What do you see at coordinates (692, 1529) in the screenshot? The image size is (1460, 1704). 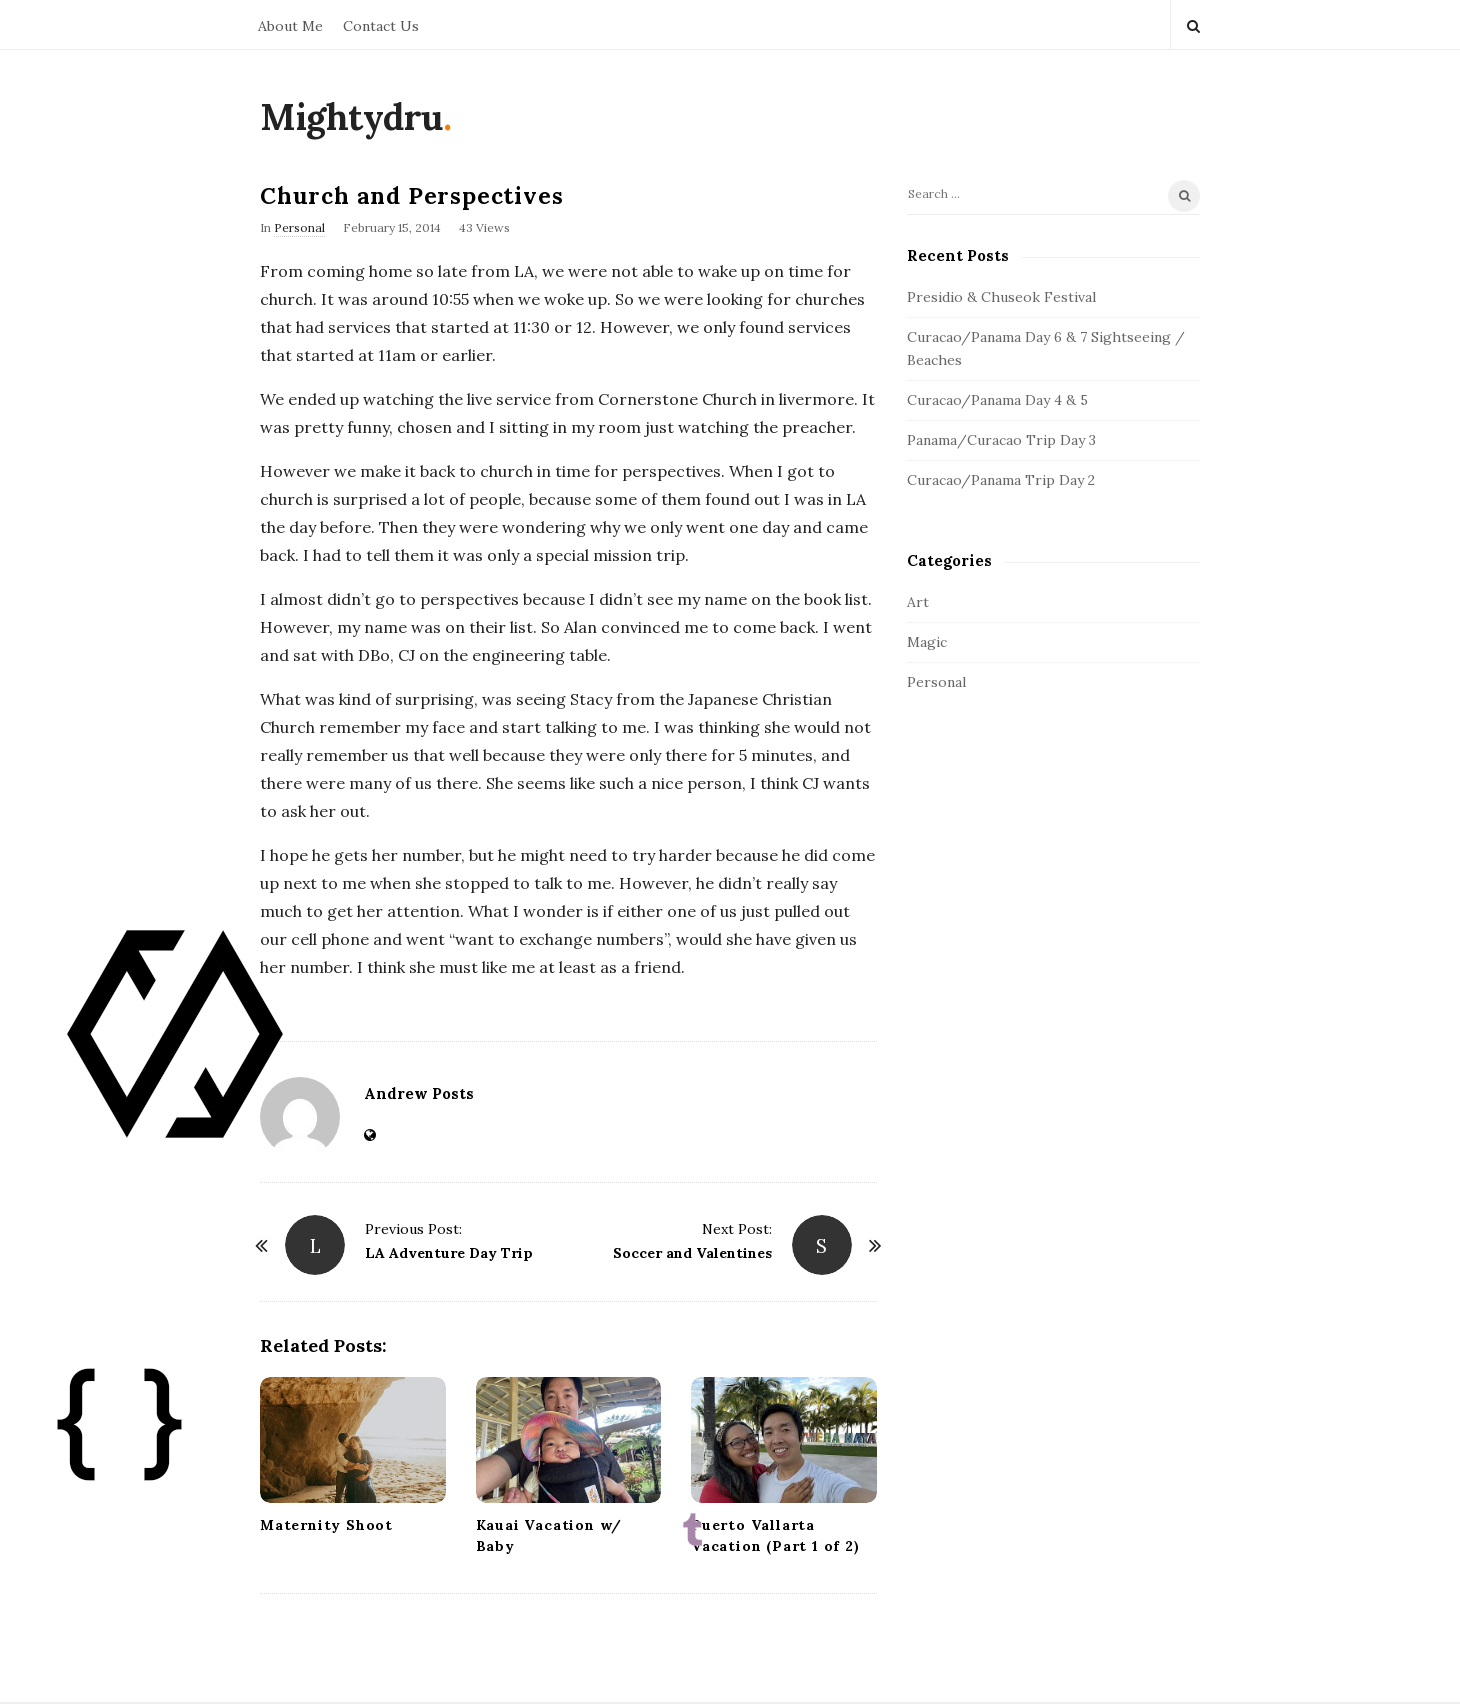 I see `open Tumblr app` at bounding box center [692, 1529].